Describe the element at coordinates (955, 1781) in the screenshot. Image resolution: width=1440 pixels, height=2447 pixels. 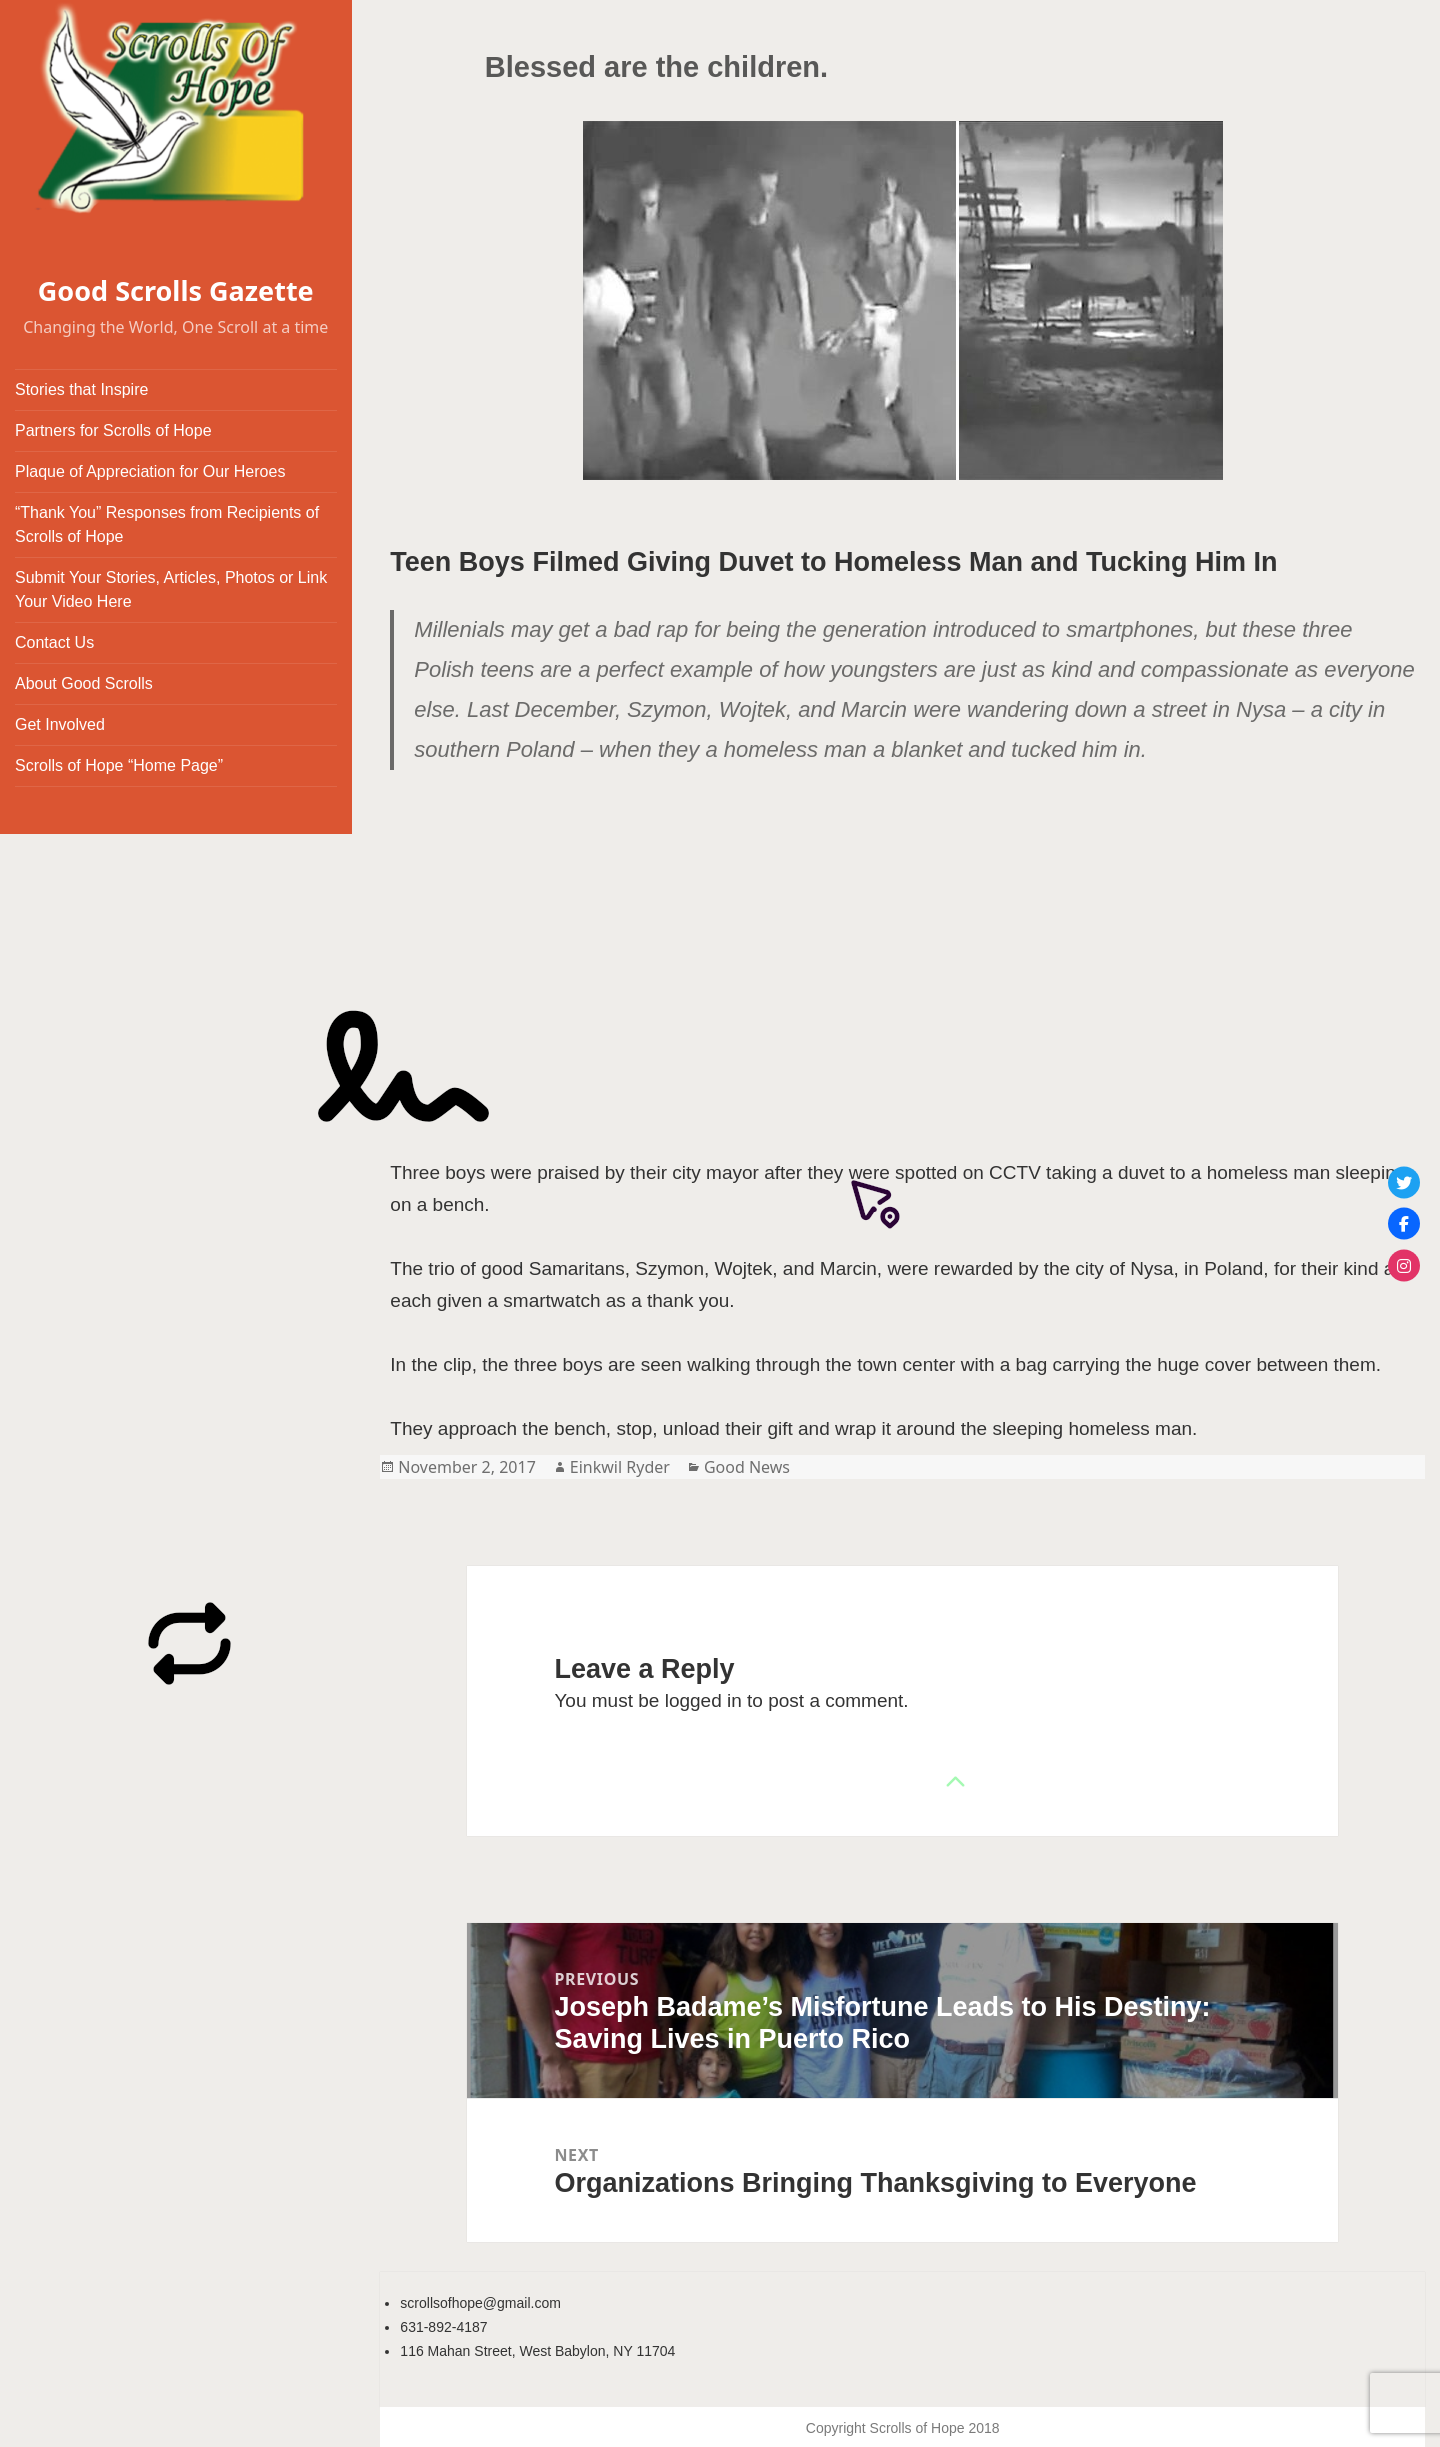
I see `collapse an expanded section` at that location.